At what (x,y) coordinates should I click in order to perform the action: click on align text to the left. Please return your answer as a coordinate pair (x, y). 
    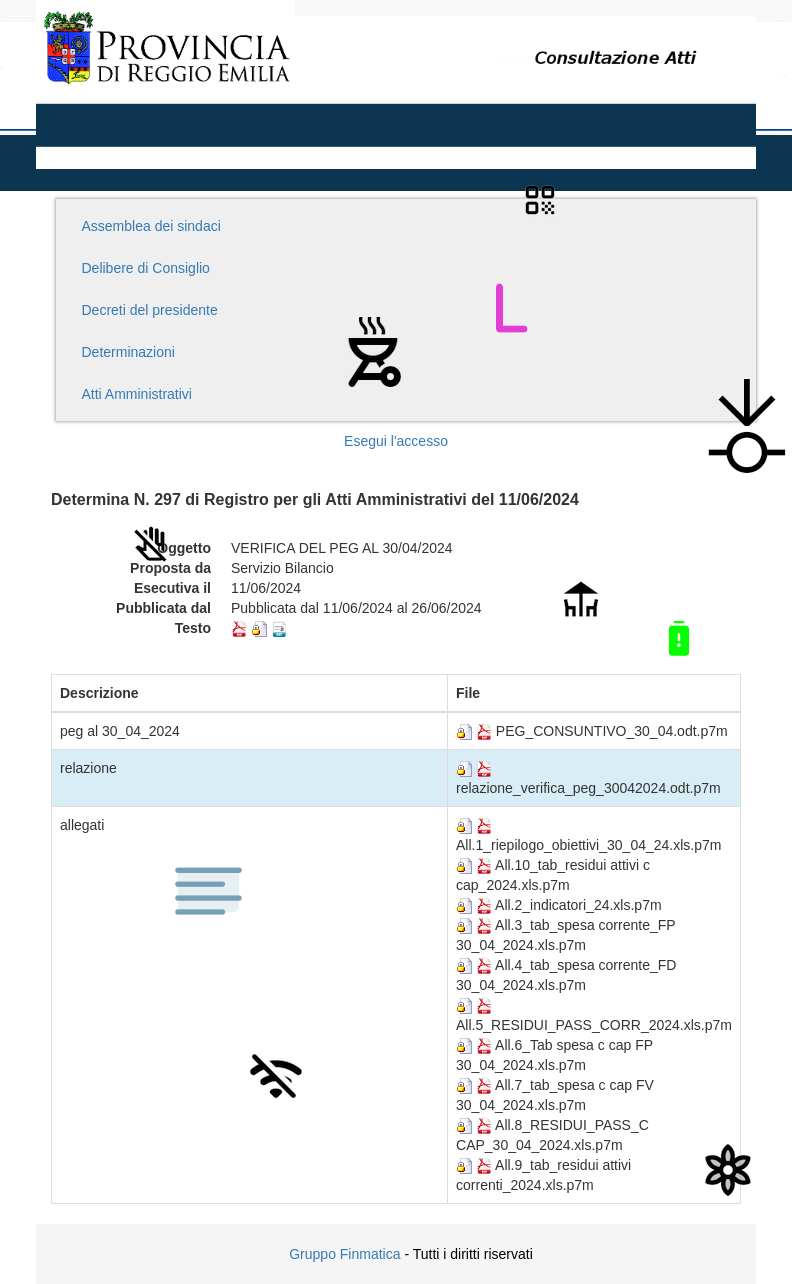
    Looking at the image, I should click on (208, 892).